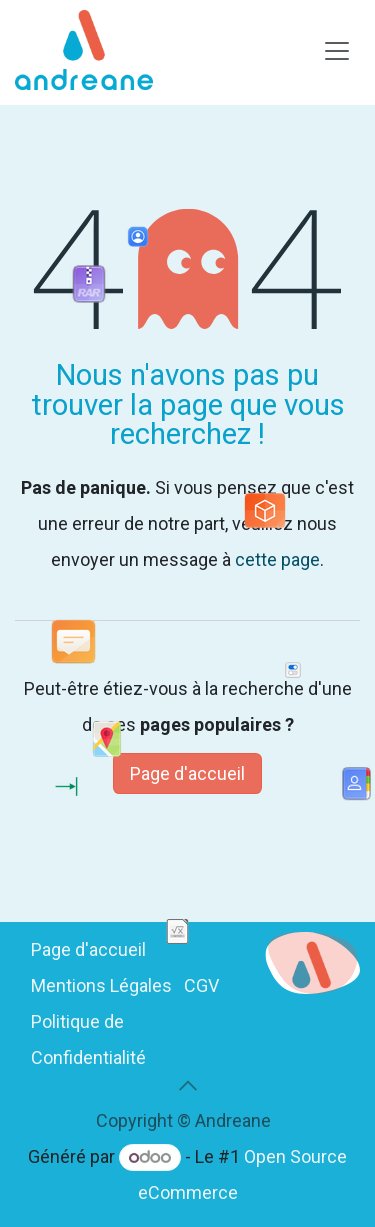 This screenshot has height=1227, width=375. I want to click on open gnome tweaks application, so click(293, 670).